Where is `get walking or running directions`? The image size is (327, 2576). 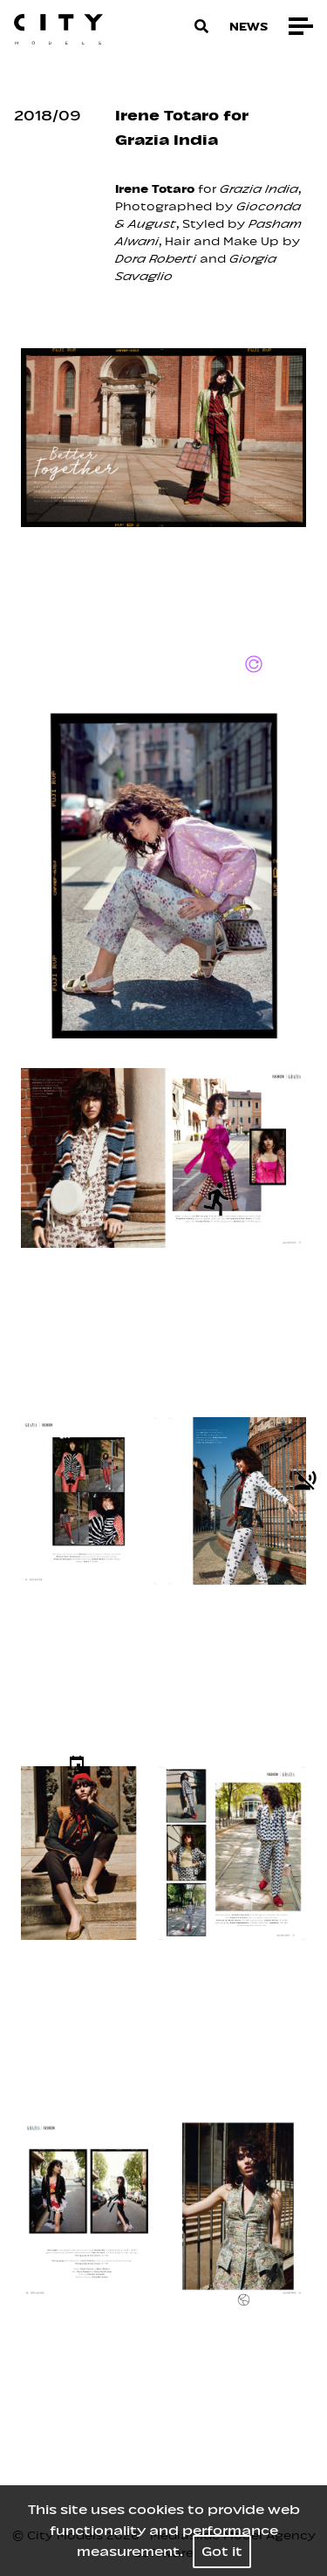 get walking or running directions is located at coordinates (217, 1198).